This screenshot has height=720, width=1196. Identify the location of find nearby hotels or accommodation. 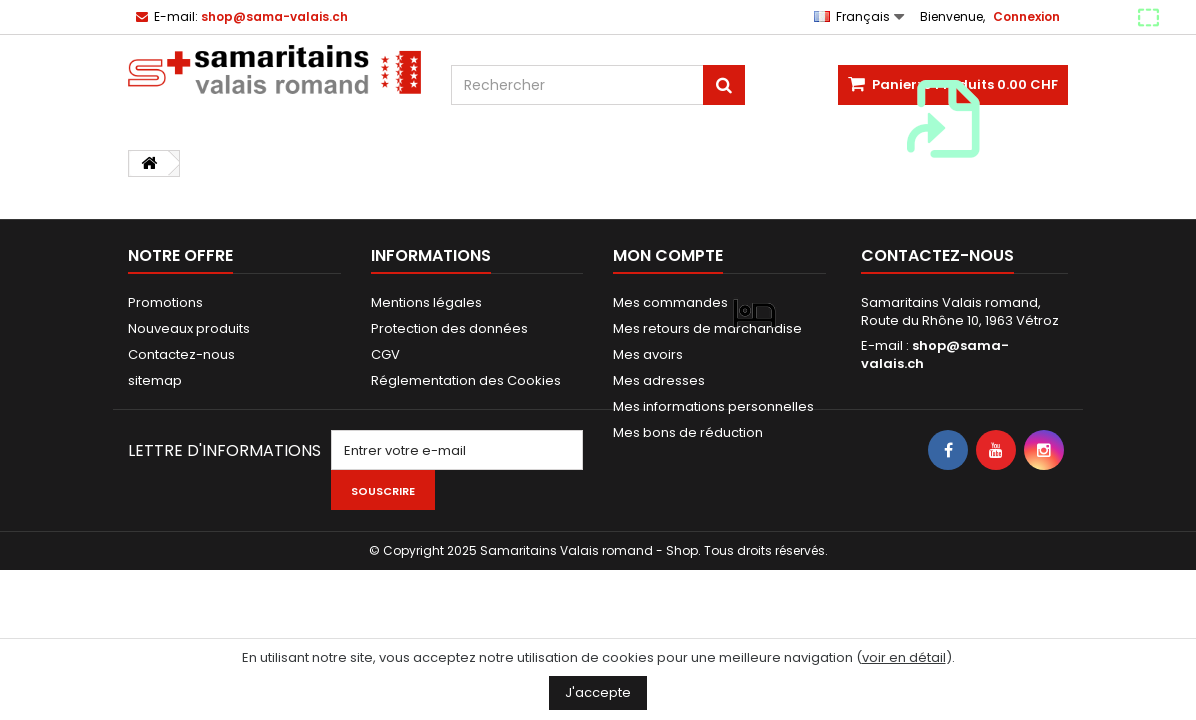
(754, 312).